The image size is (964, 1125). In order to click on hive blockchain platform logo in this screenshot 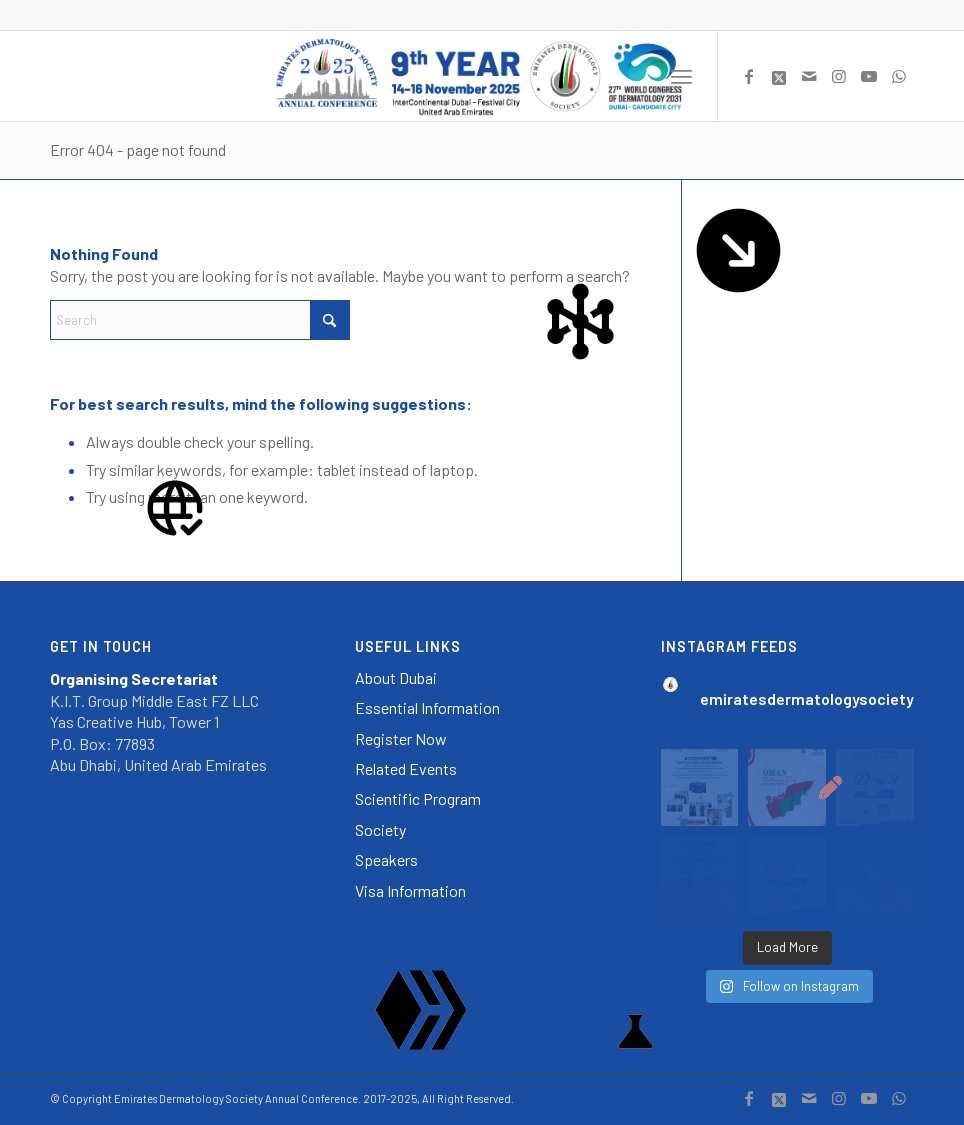, I will do `click(421, 1010)`.